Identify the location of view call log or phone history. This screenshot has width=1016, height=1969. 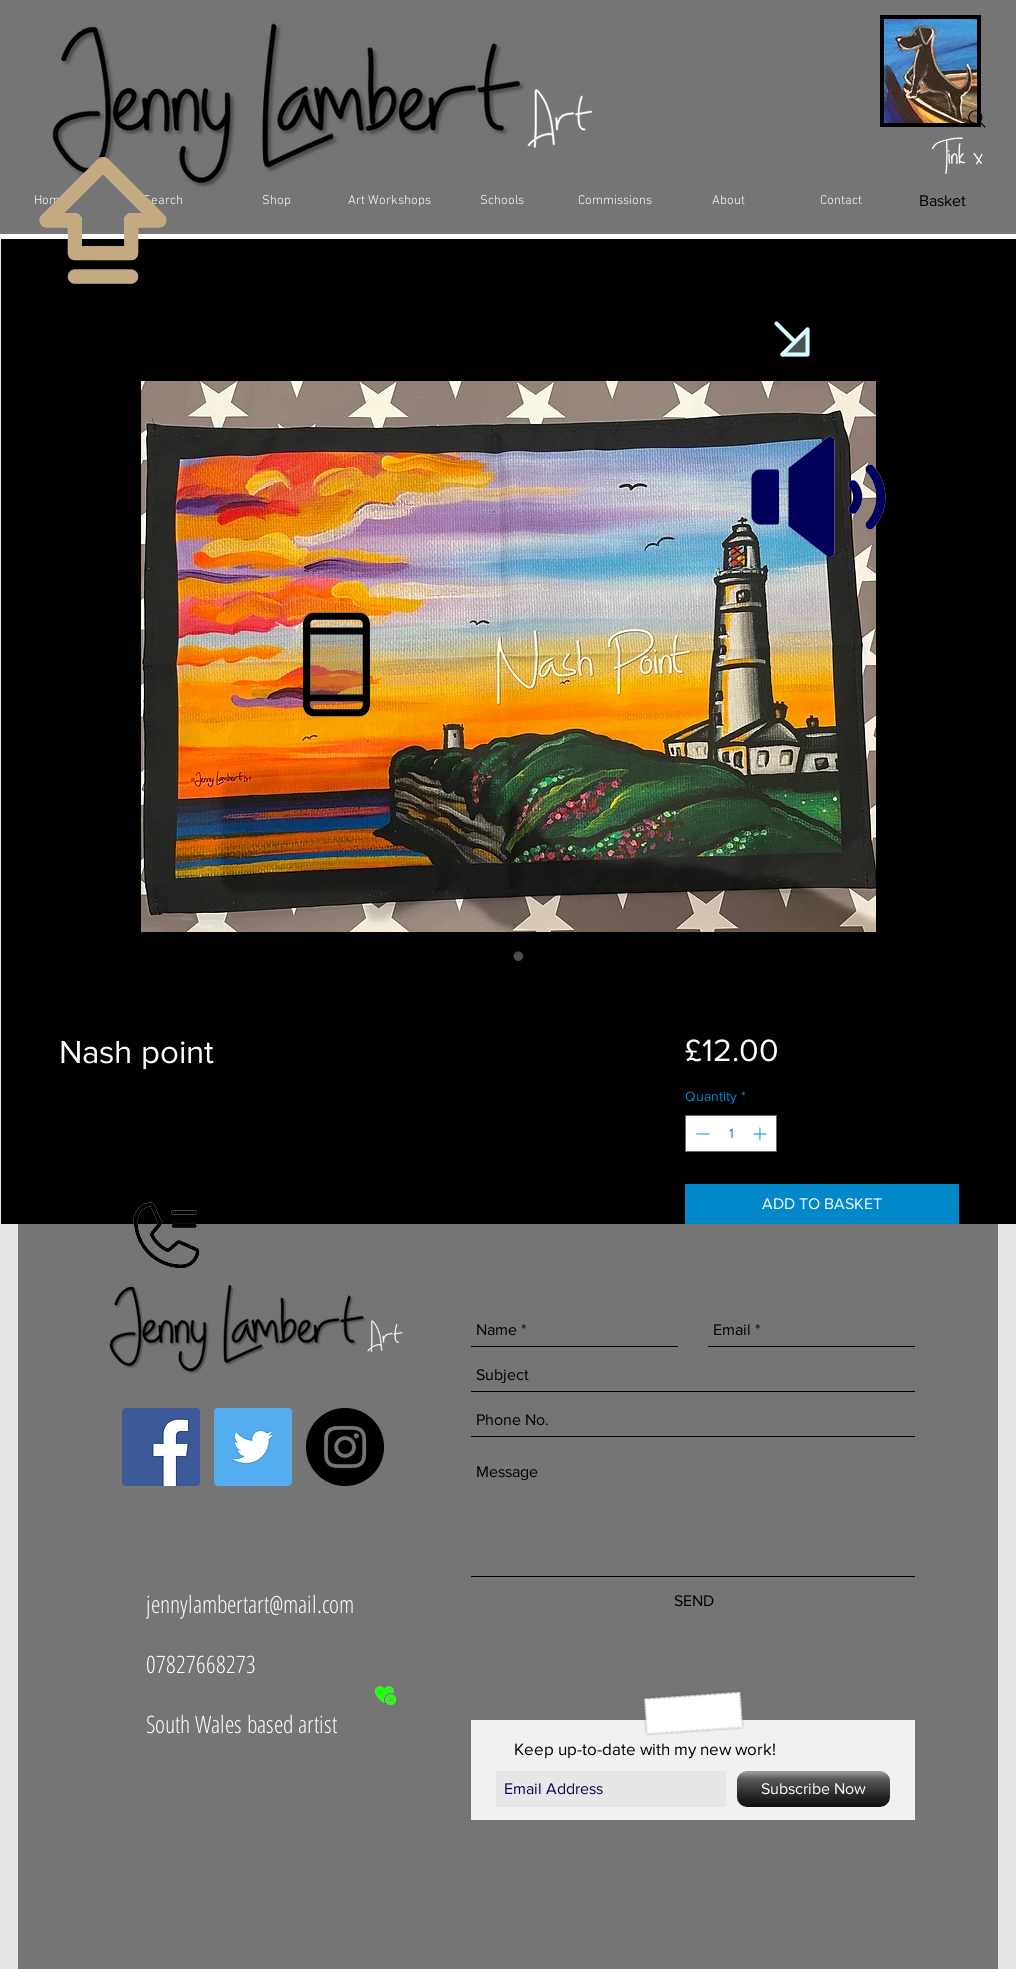
(168, 1234).